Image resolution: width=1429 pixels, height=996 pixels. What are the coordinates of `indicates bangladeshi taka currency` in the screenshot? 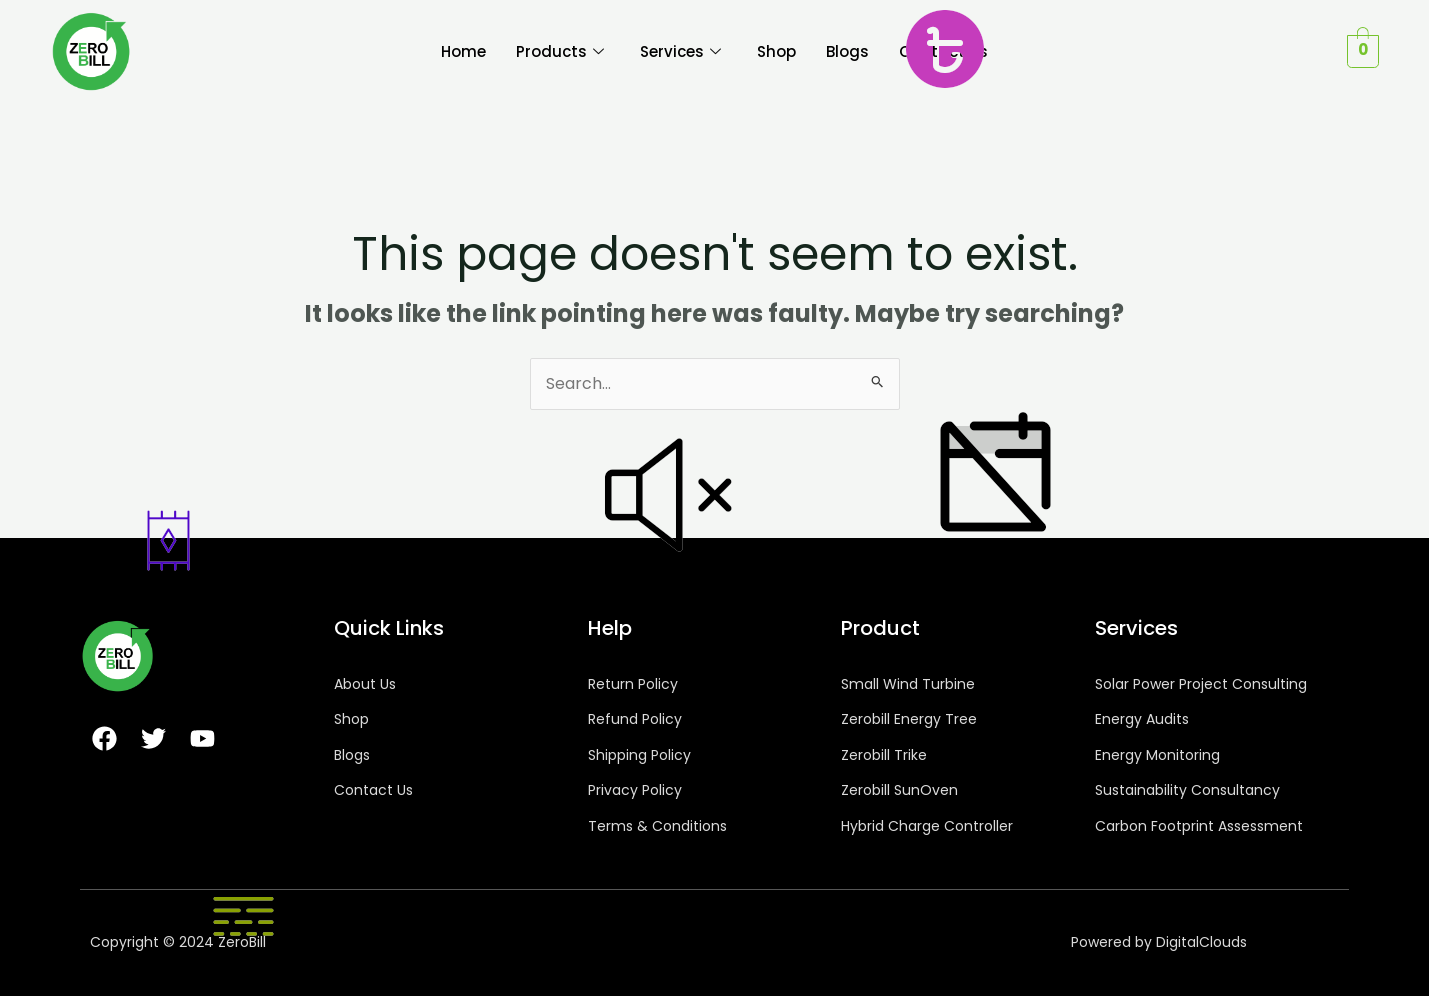 It's located at (945, 49).